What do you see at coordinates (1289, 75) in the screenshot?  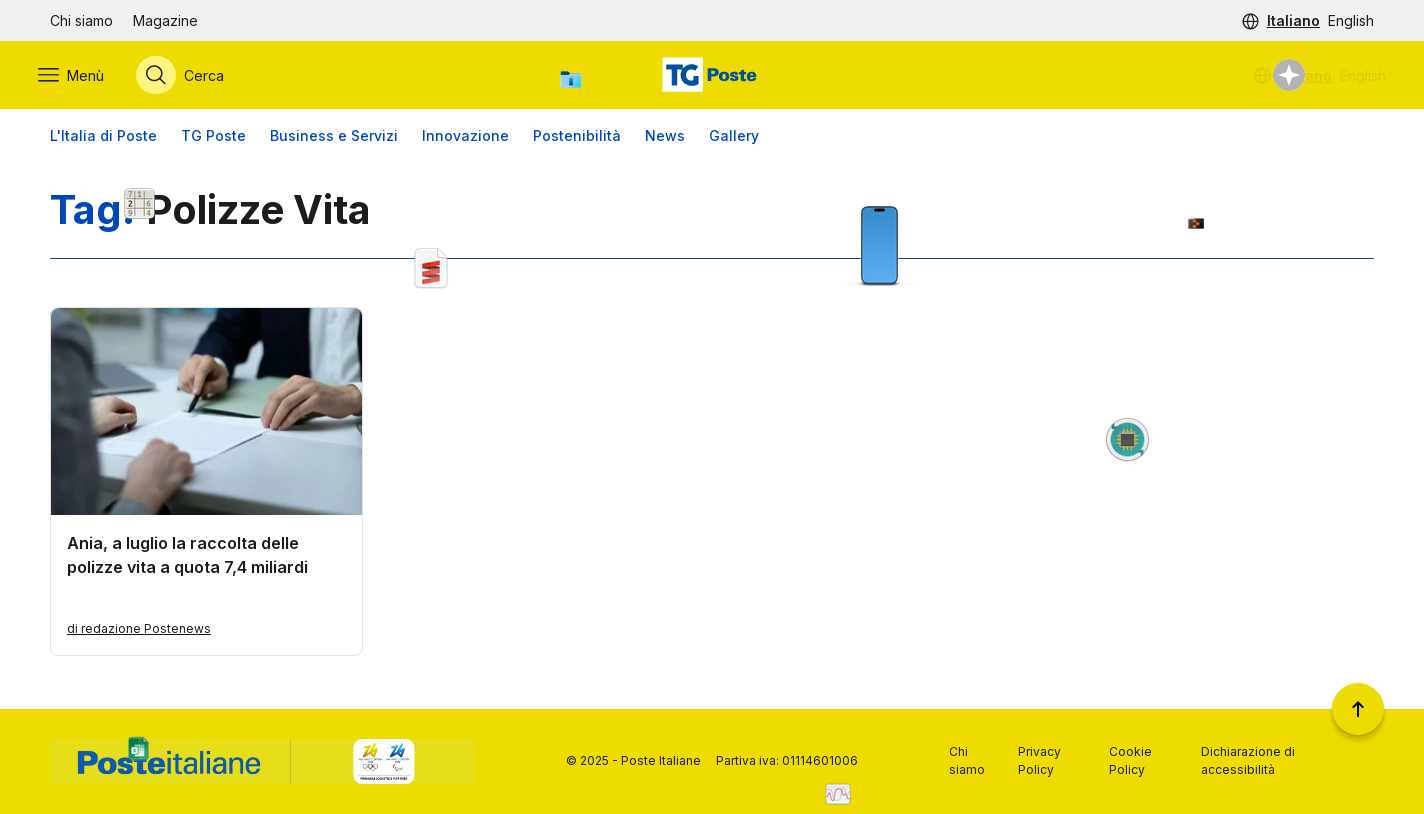 I see `remove trusted status from a bluetooth device` at bounding box center [1289, 75].